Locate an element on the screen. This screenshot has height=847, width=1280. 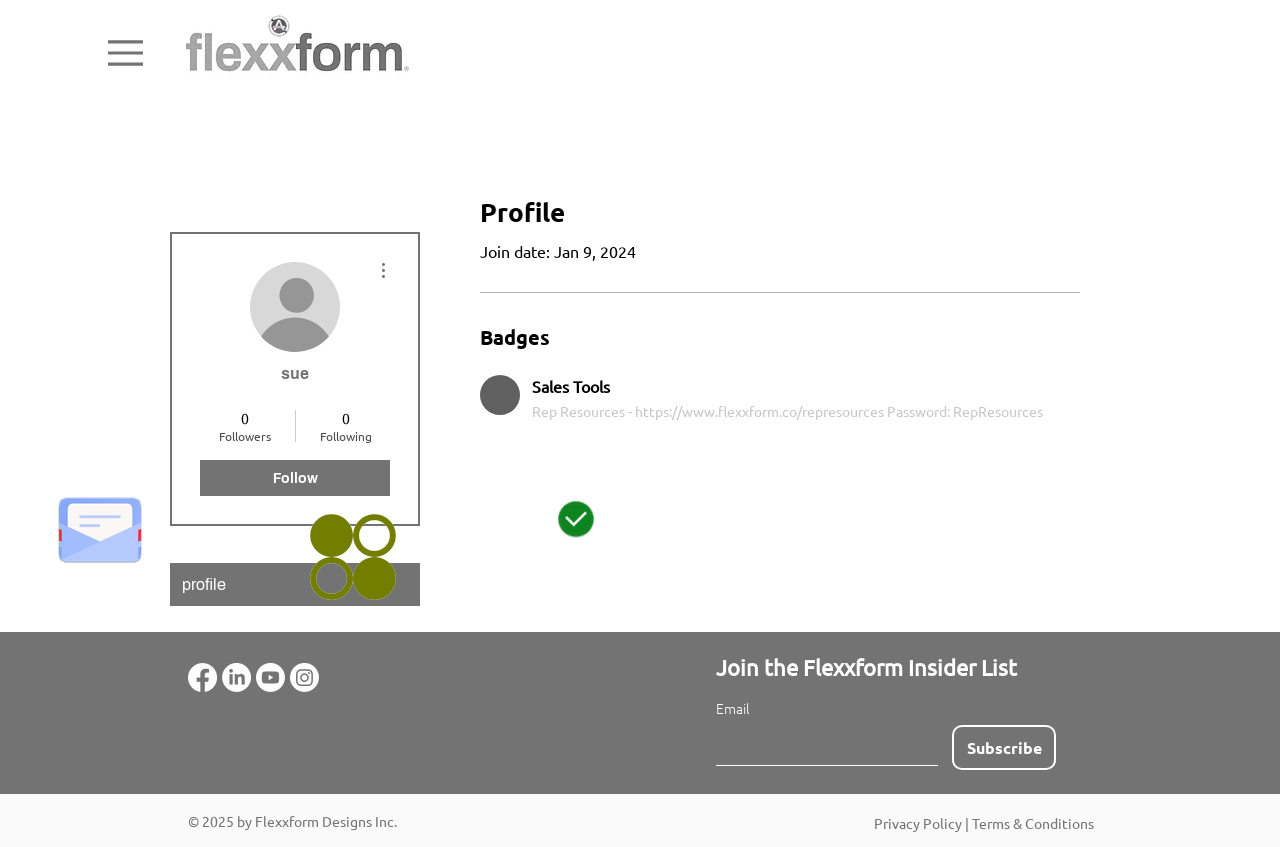
open the mail application is located at coordinates (100, 530).